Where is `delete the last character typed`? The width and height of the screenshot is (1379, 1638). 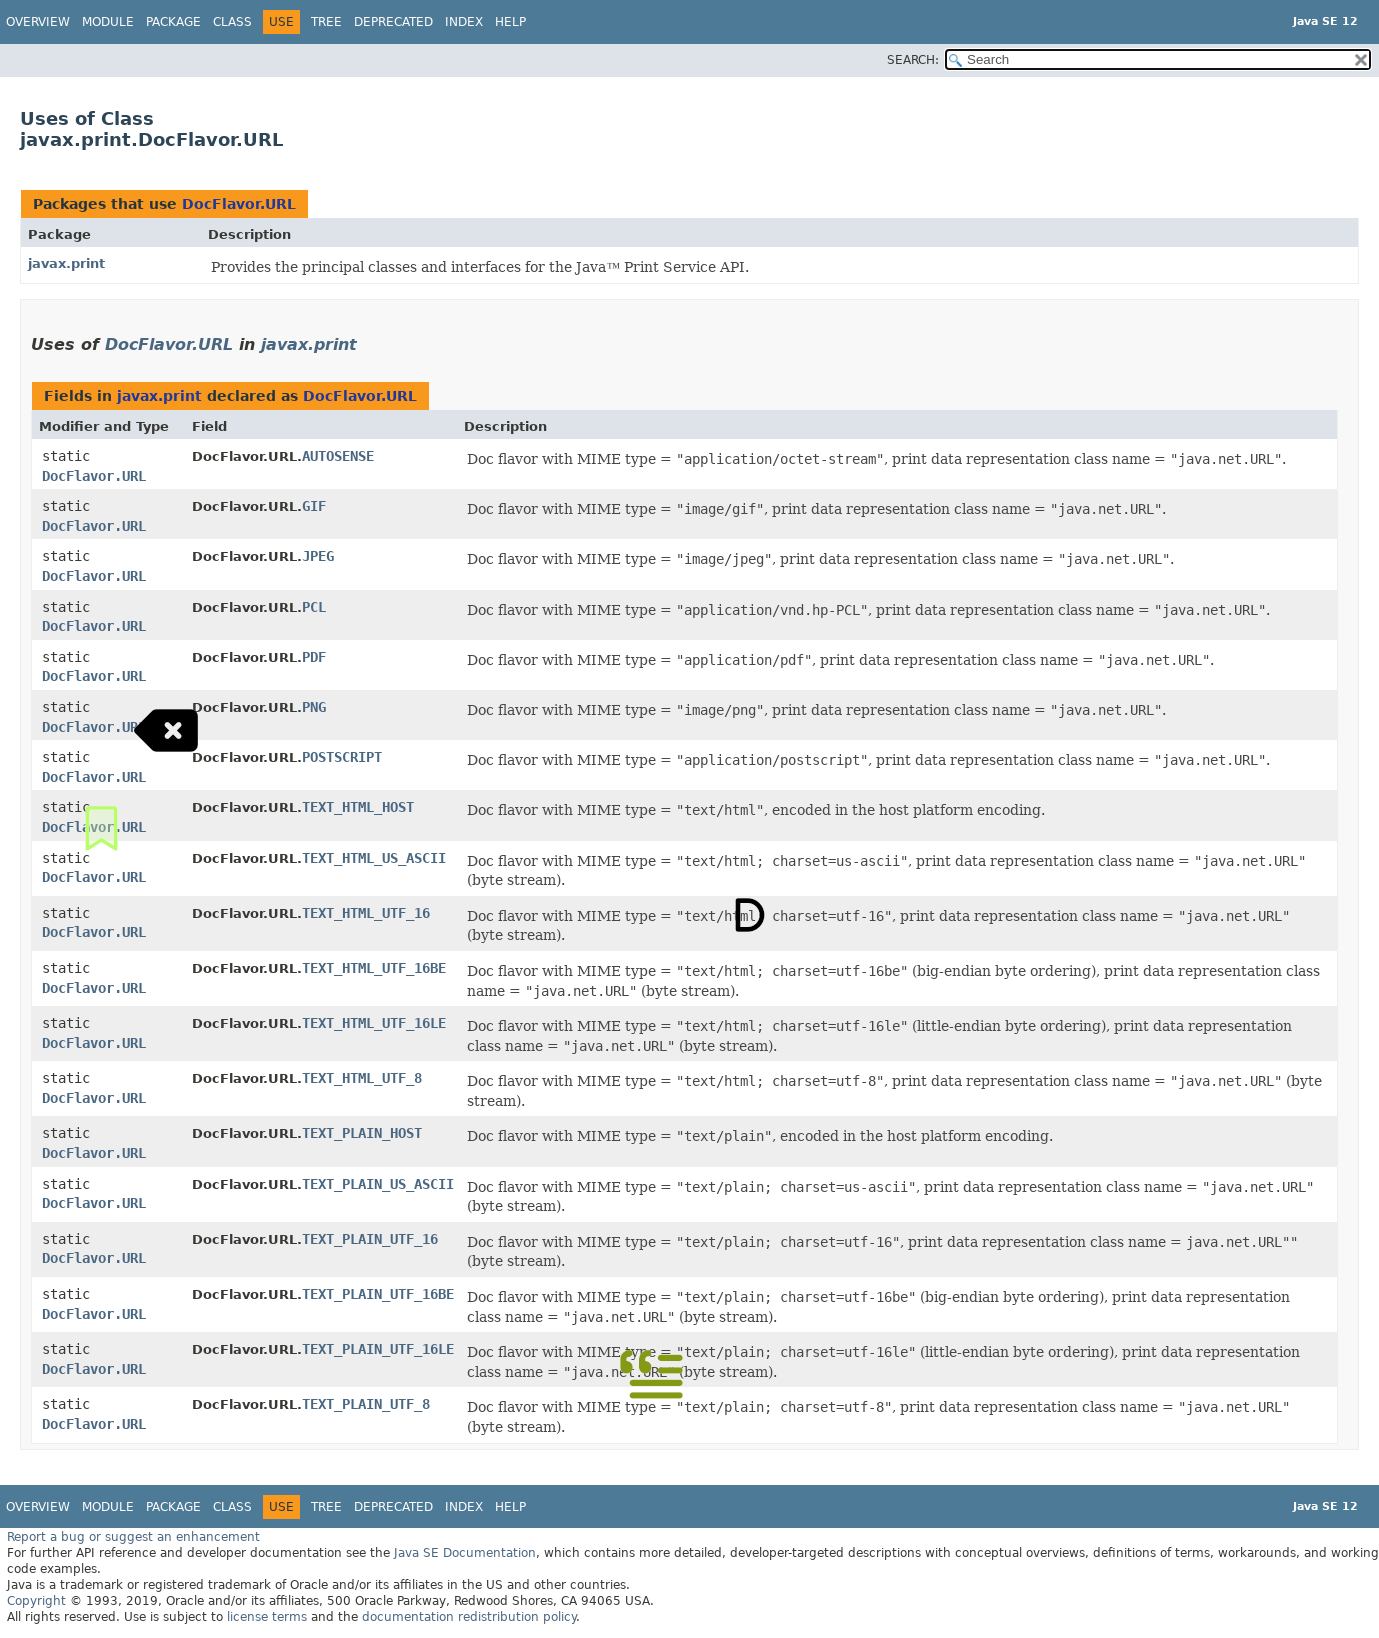 delete the last character typed is located at coordinates (169, 730).